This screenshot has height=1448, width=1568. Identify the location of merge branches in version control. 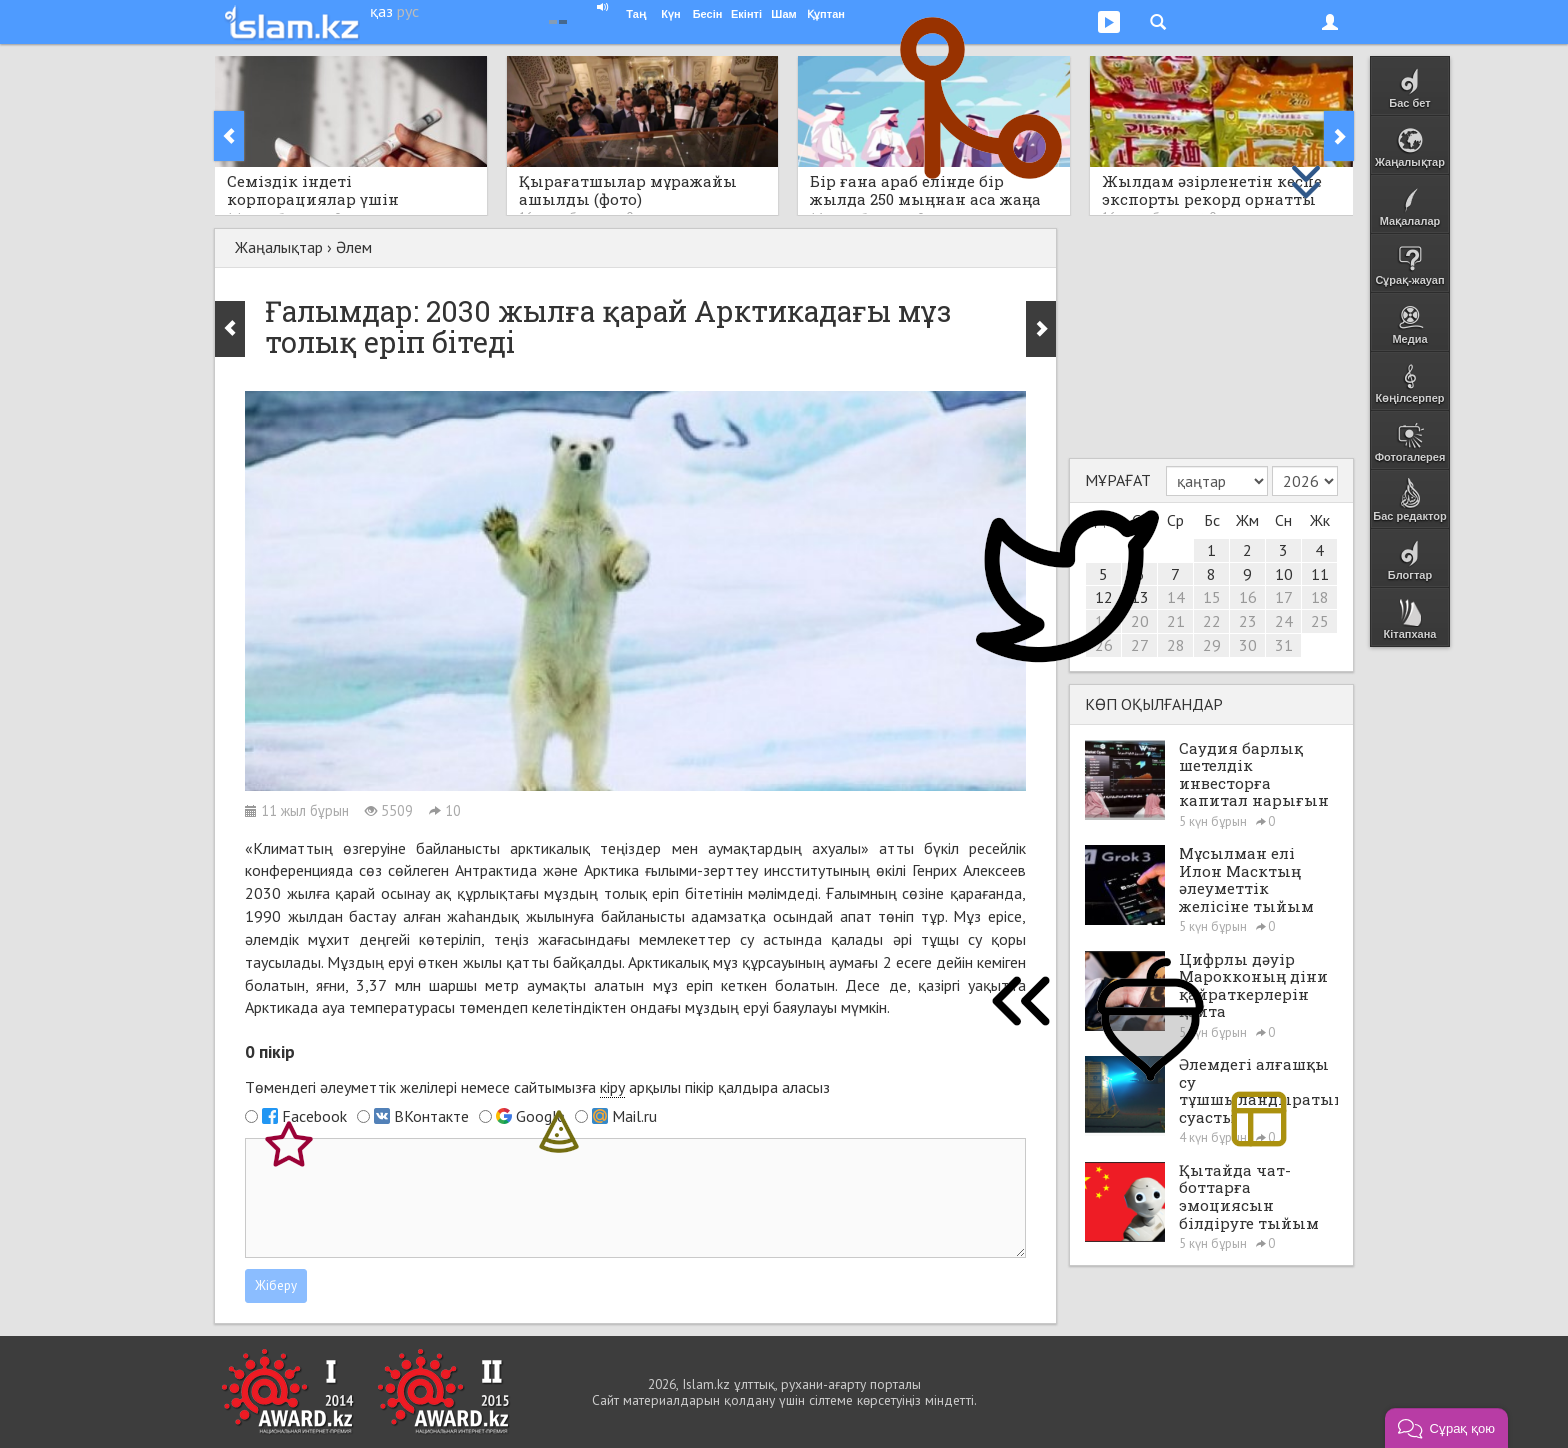
(981, 98).